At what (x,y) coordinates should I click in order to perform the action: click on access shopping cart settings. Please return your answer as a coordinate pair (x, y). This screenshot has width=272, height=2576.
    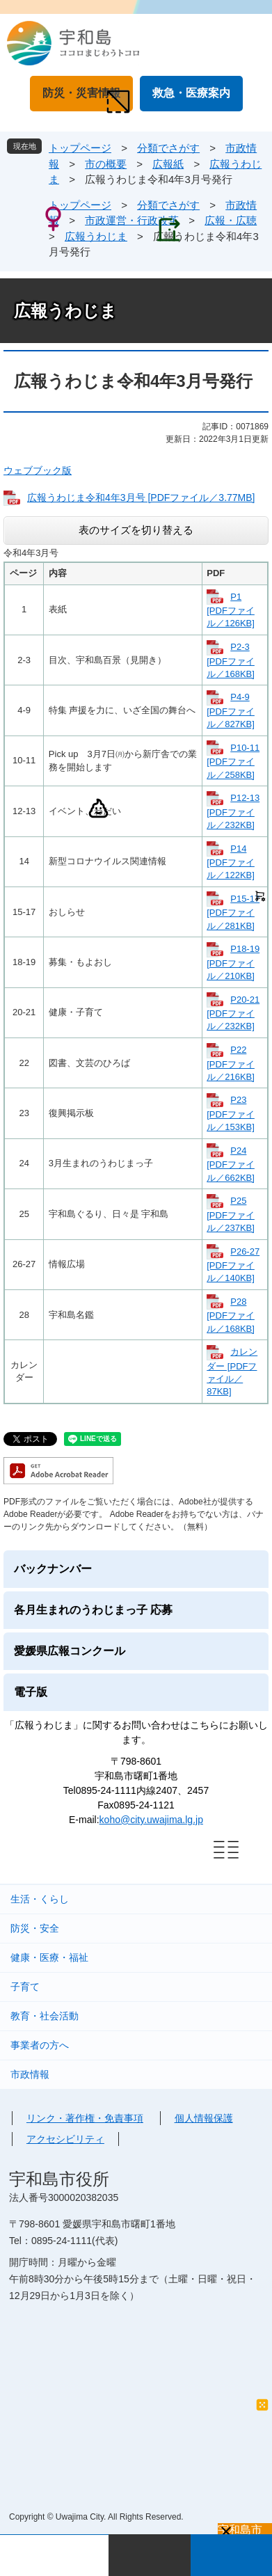
    Looking at the image, I should click on (259, 896).